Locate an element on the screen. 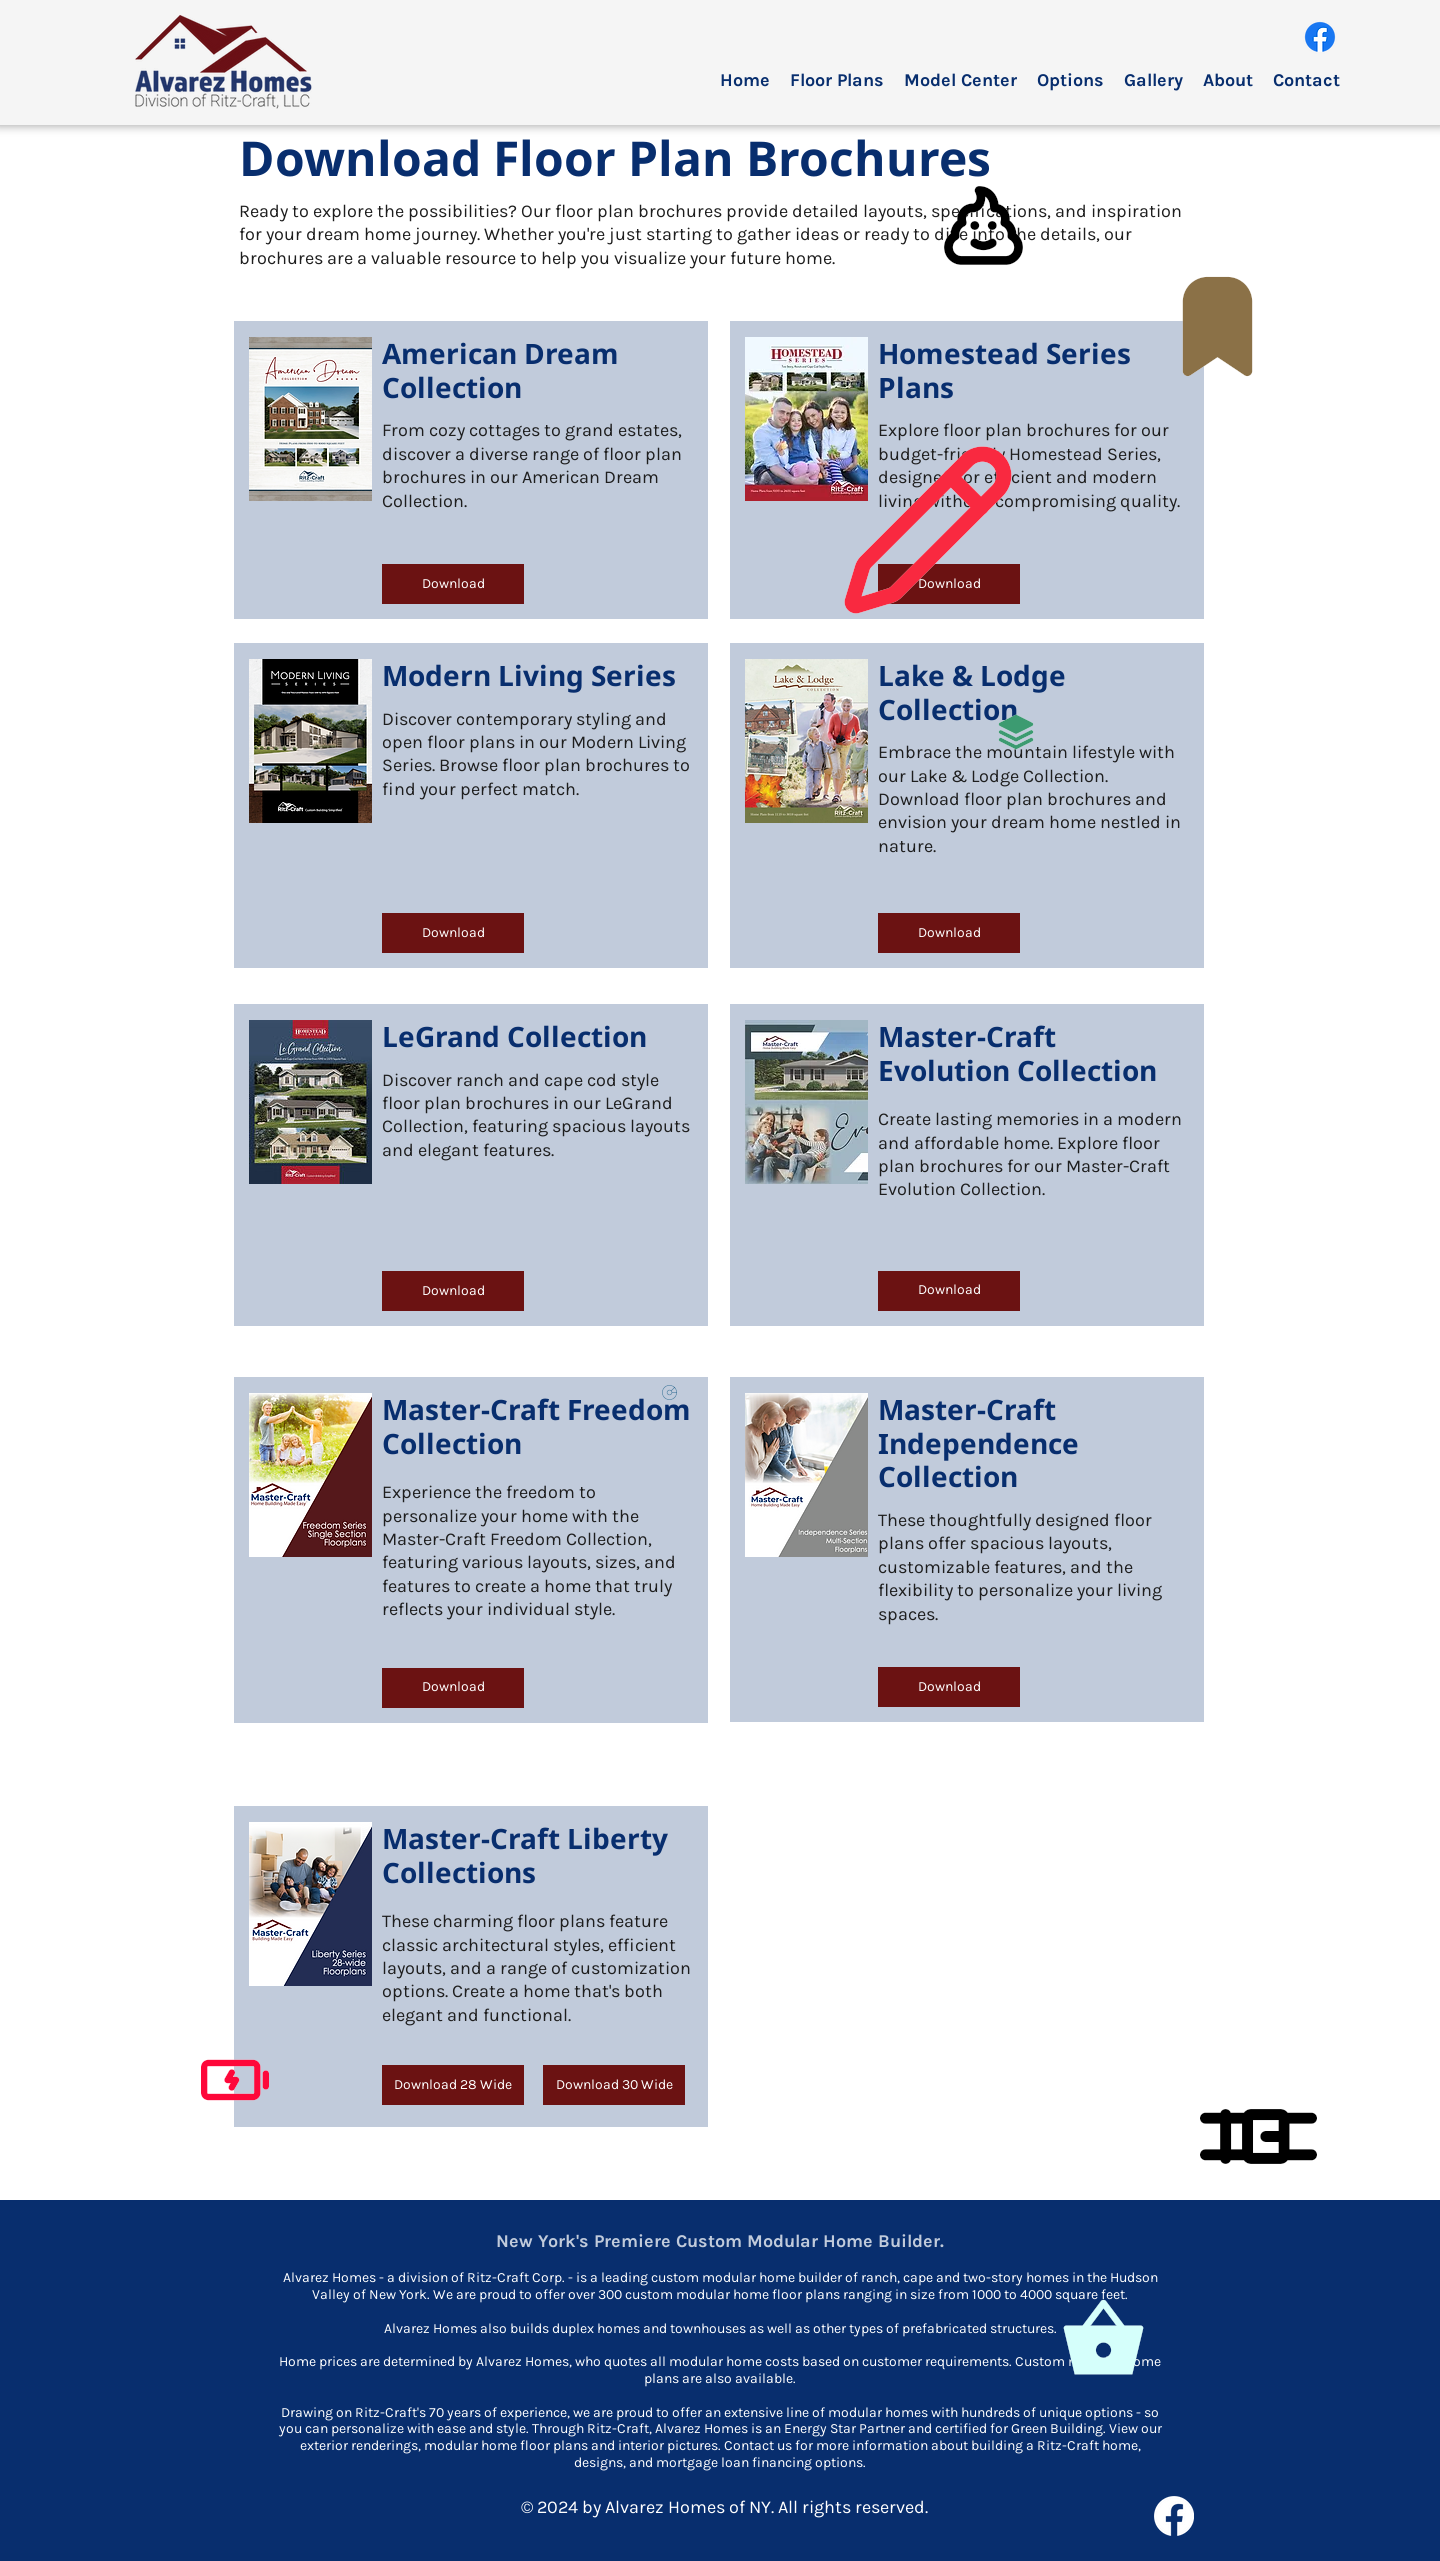 The width and height of the screenshot is (1440, 2561). indicates device is currently charging is located at coordinates (235, 2080).